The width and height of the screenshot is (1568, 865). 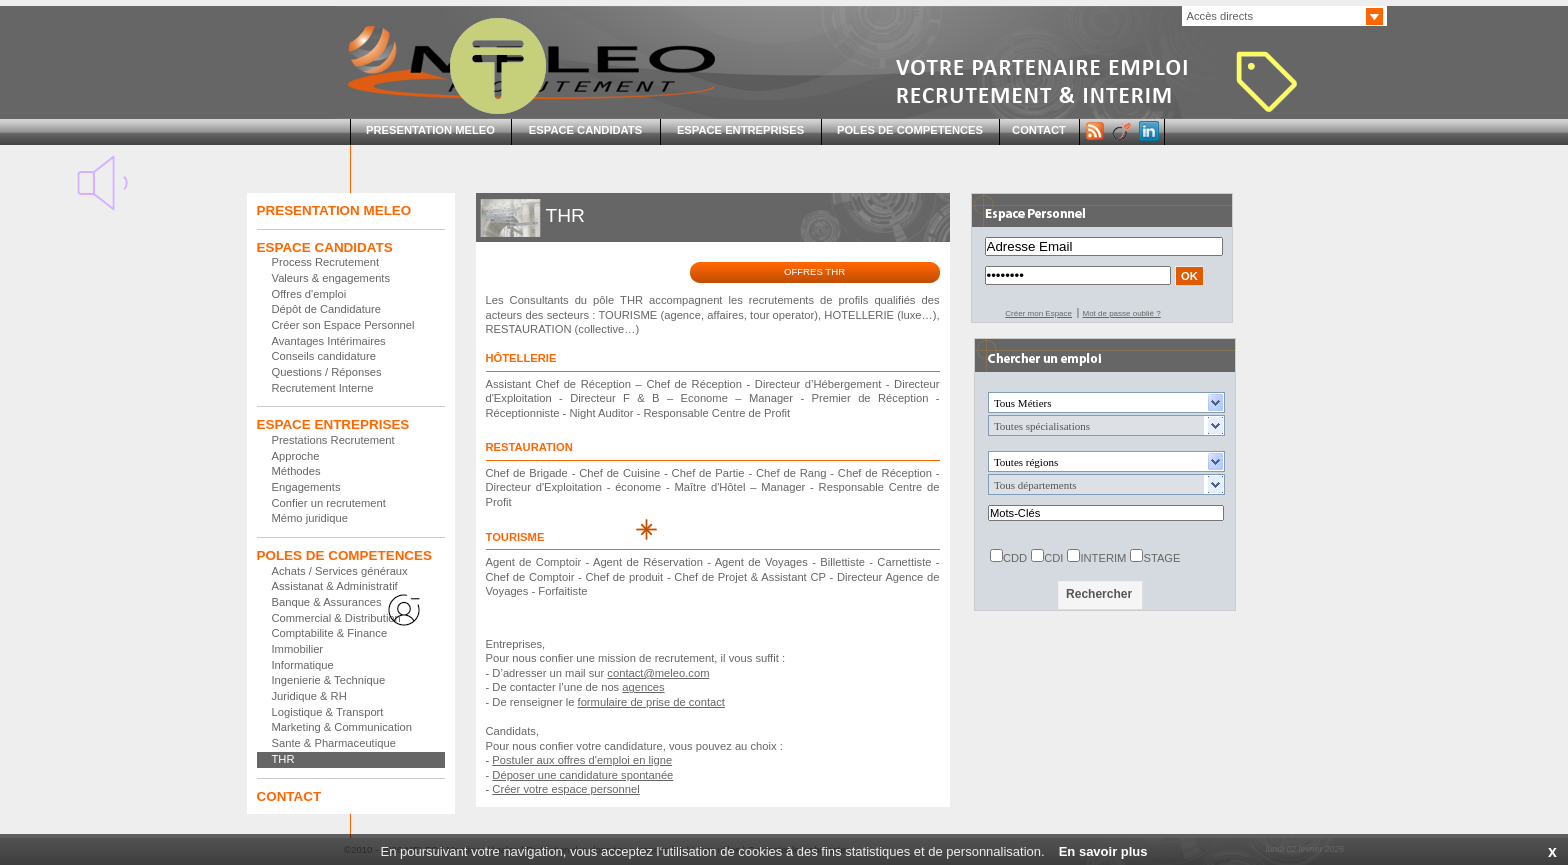 What do you see at coordinates (646, 529) in the screenshot?
I see `set or view your north star goal` at bounding box center [646, 529].